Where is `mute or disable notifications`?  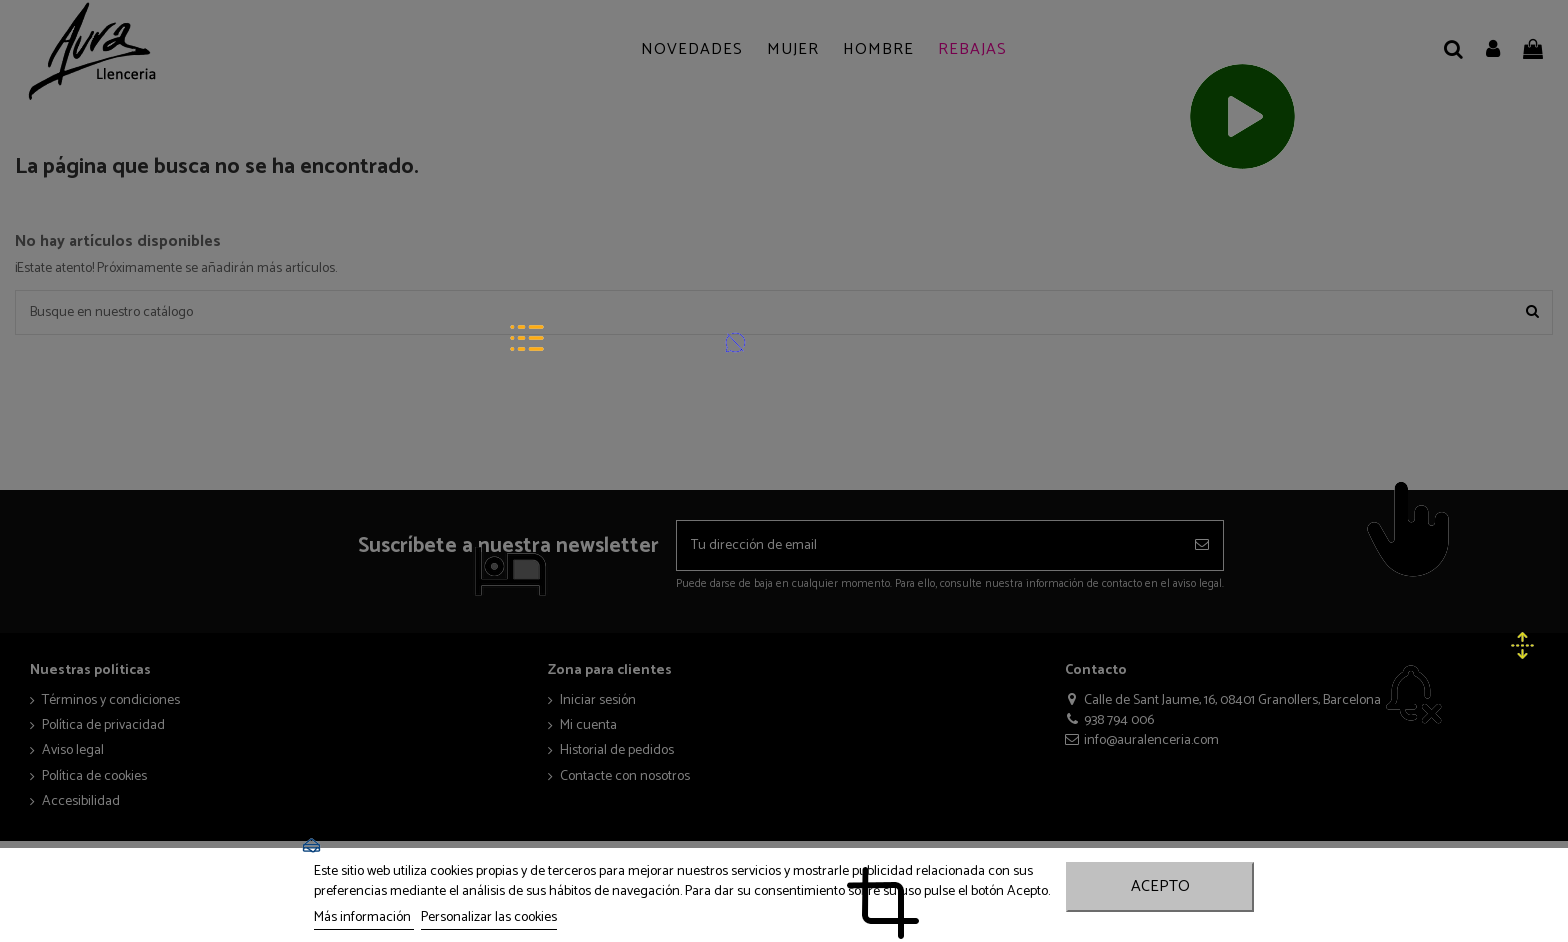
mute or disable notifications is located at coordinates (1411, 693).